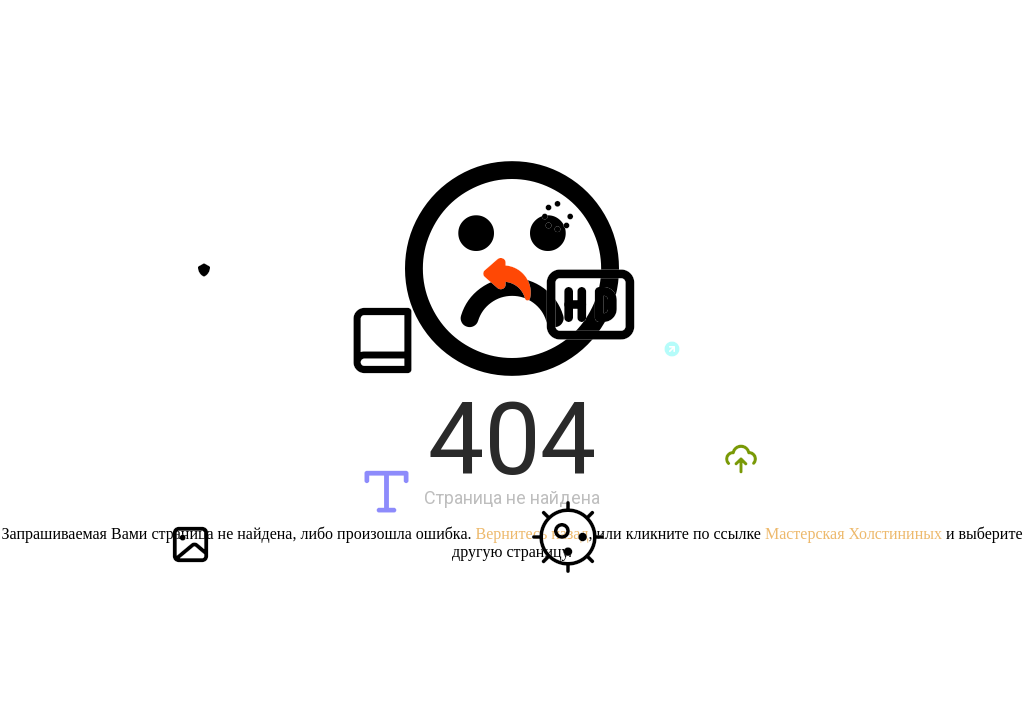 The width and height of the screenshot is (1024, 720). What do you see at coordinates (382, 340) in the screenshot?
I see `open reading or library section` at bounding box center [382, 340].